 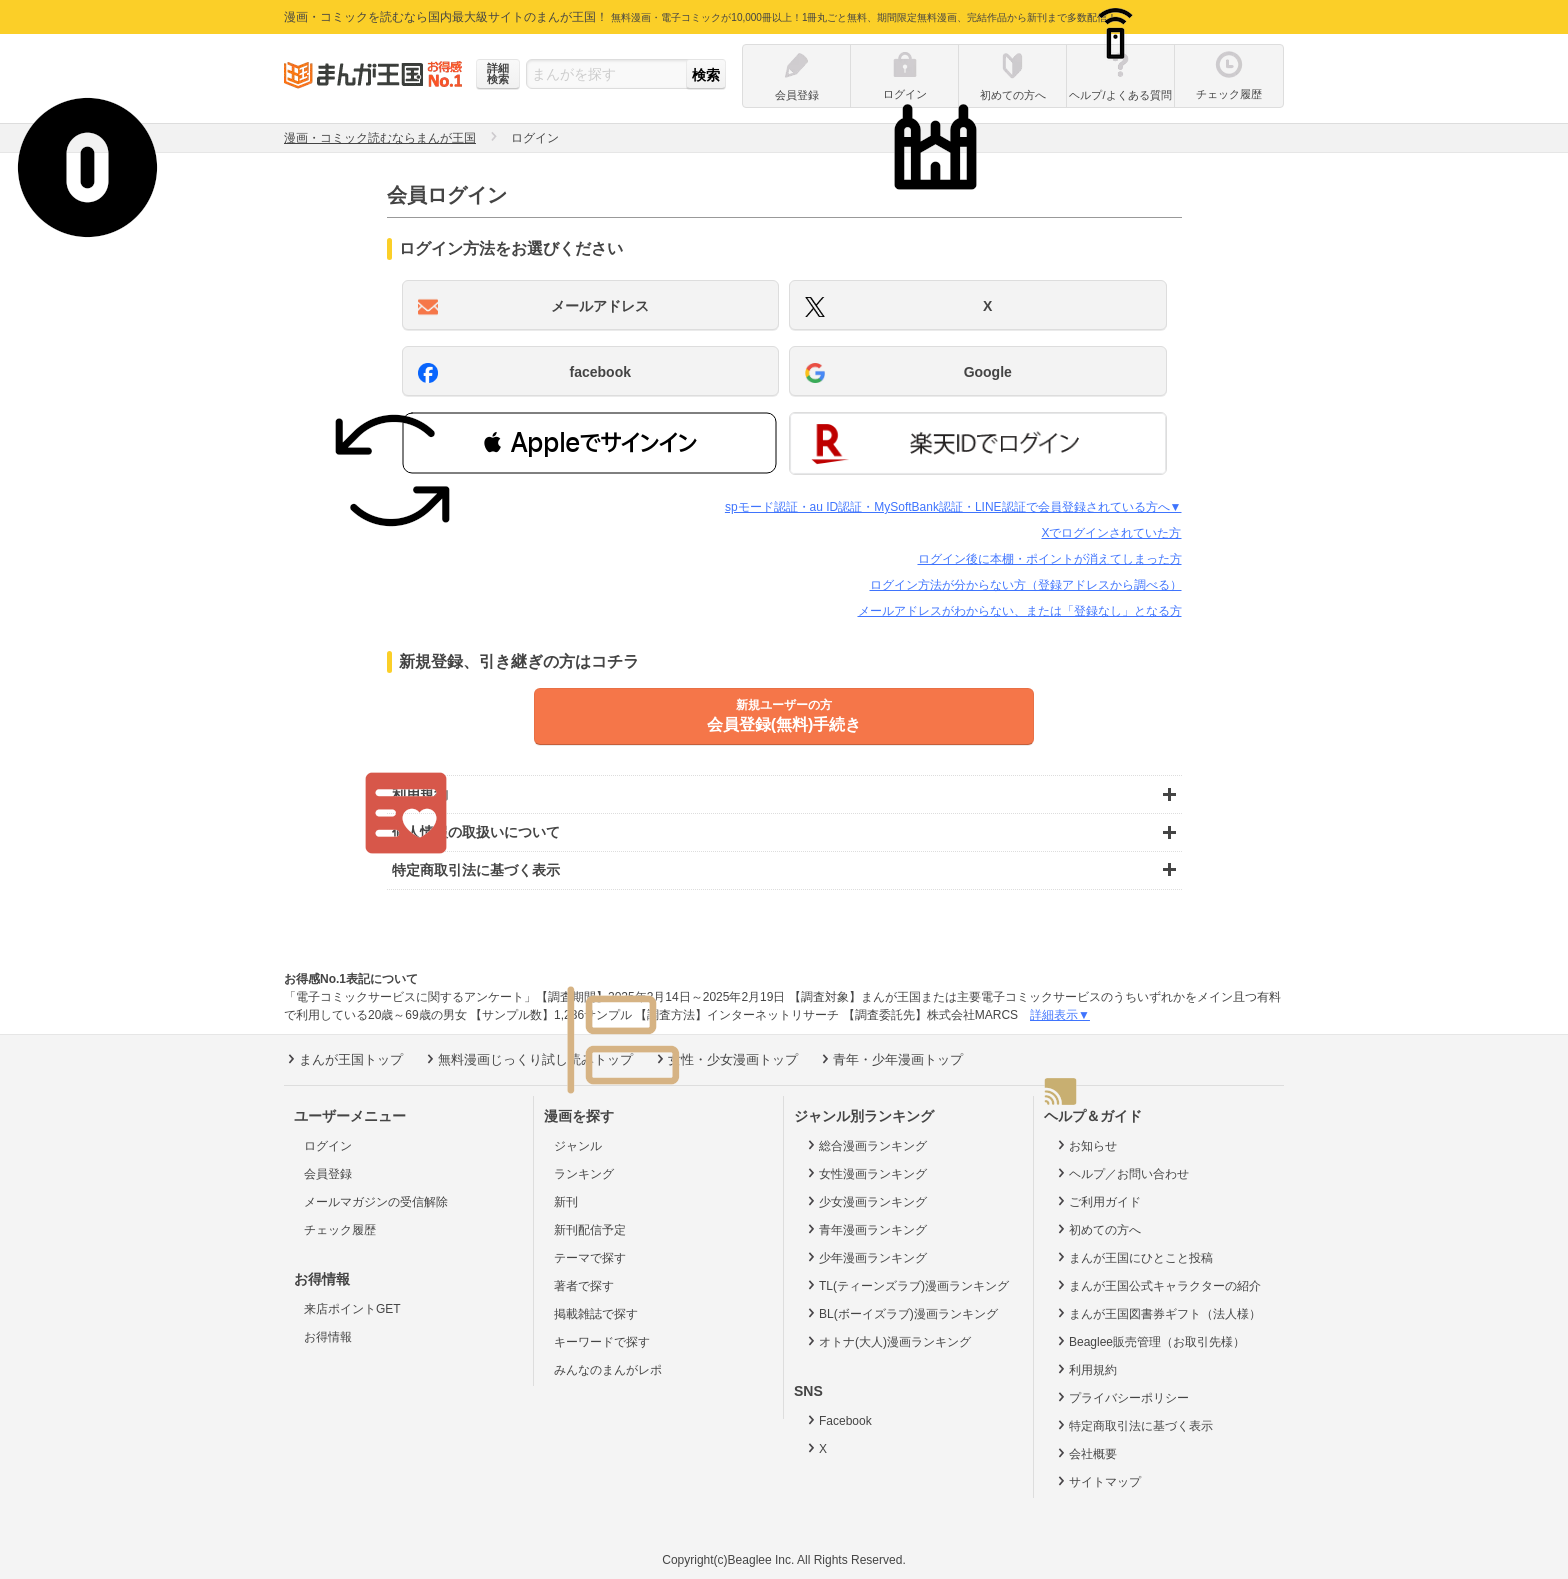 I want to click on align text to the left margin, so click(x=621, y=1040).